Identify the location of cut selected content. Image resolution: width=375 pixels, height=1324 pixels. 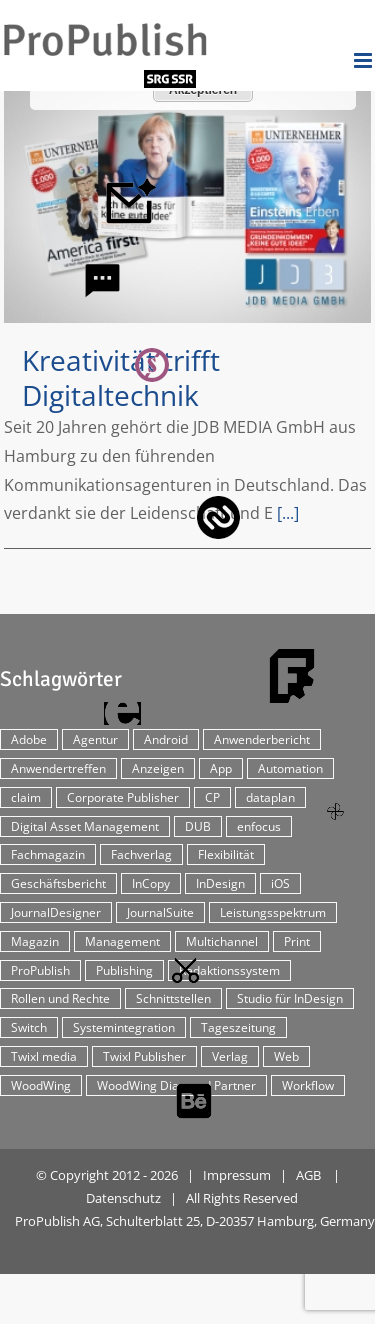
(185, 969).